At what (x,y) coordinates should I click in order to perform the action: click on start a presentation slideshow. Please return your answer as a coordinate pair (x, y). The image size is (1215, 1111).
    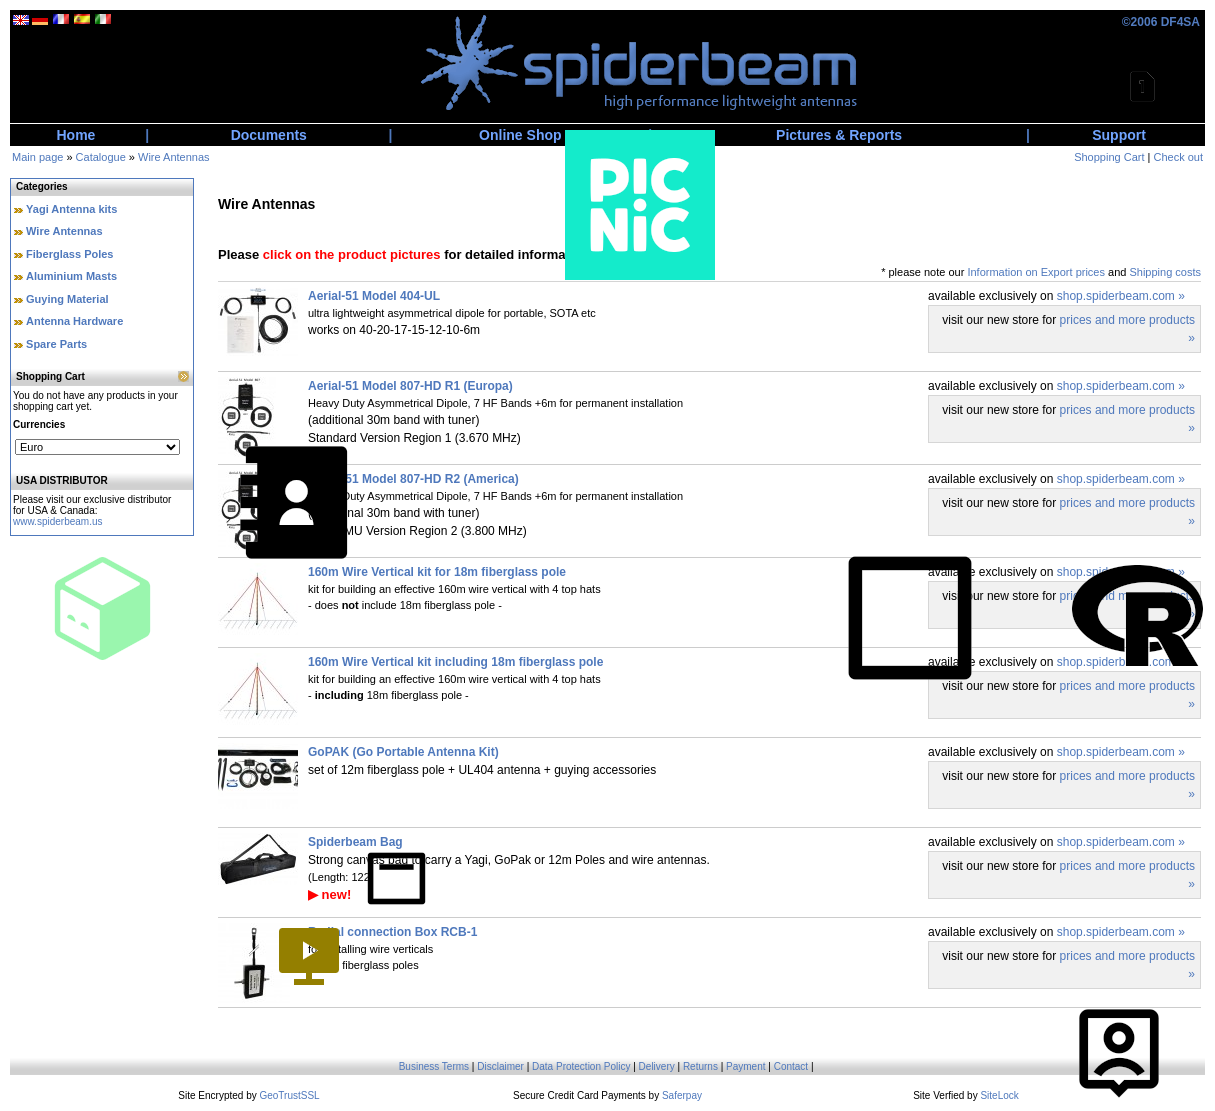
    Looking at the image, I should click on (309, 955).